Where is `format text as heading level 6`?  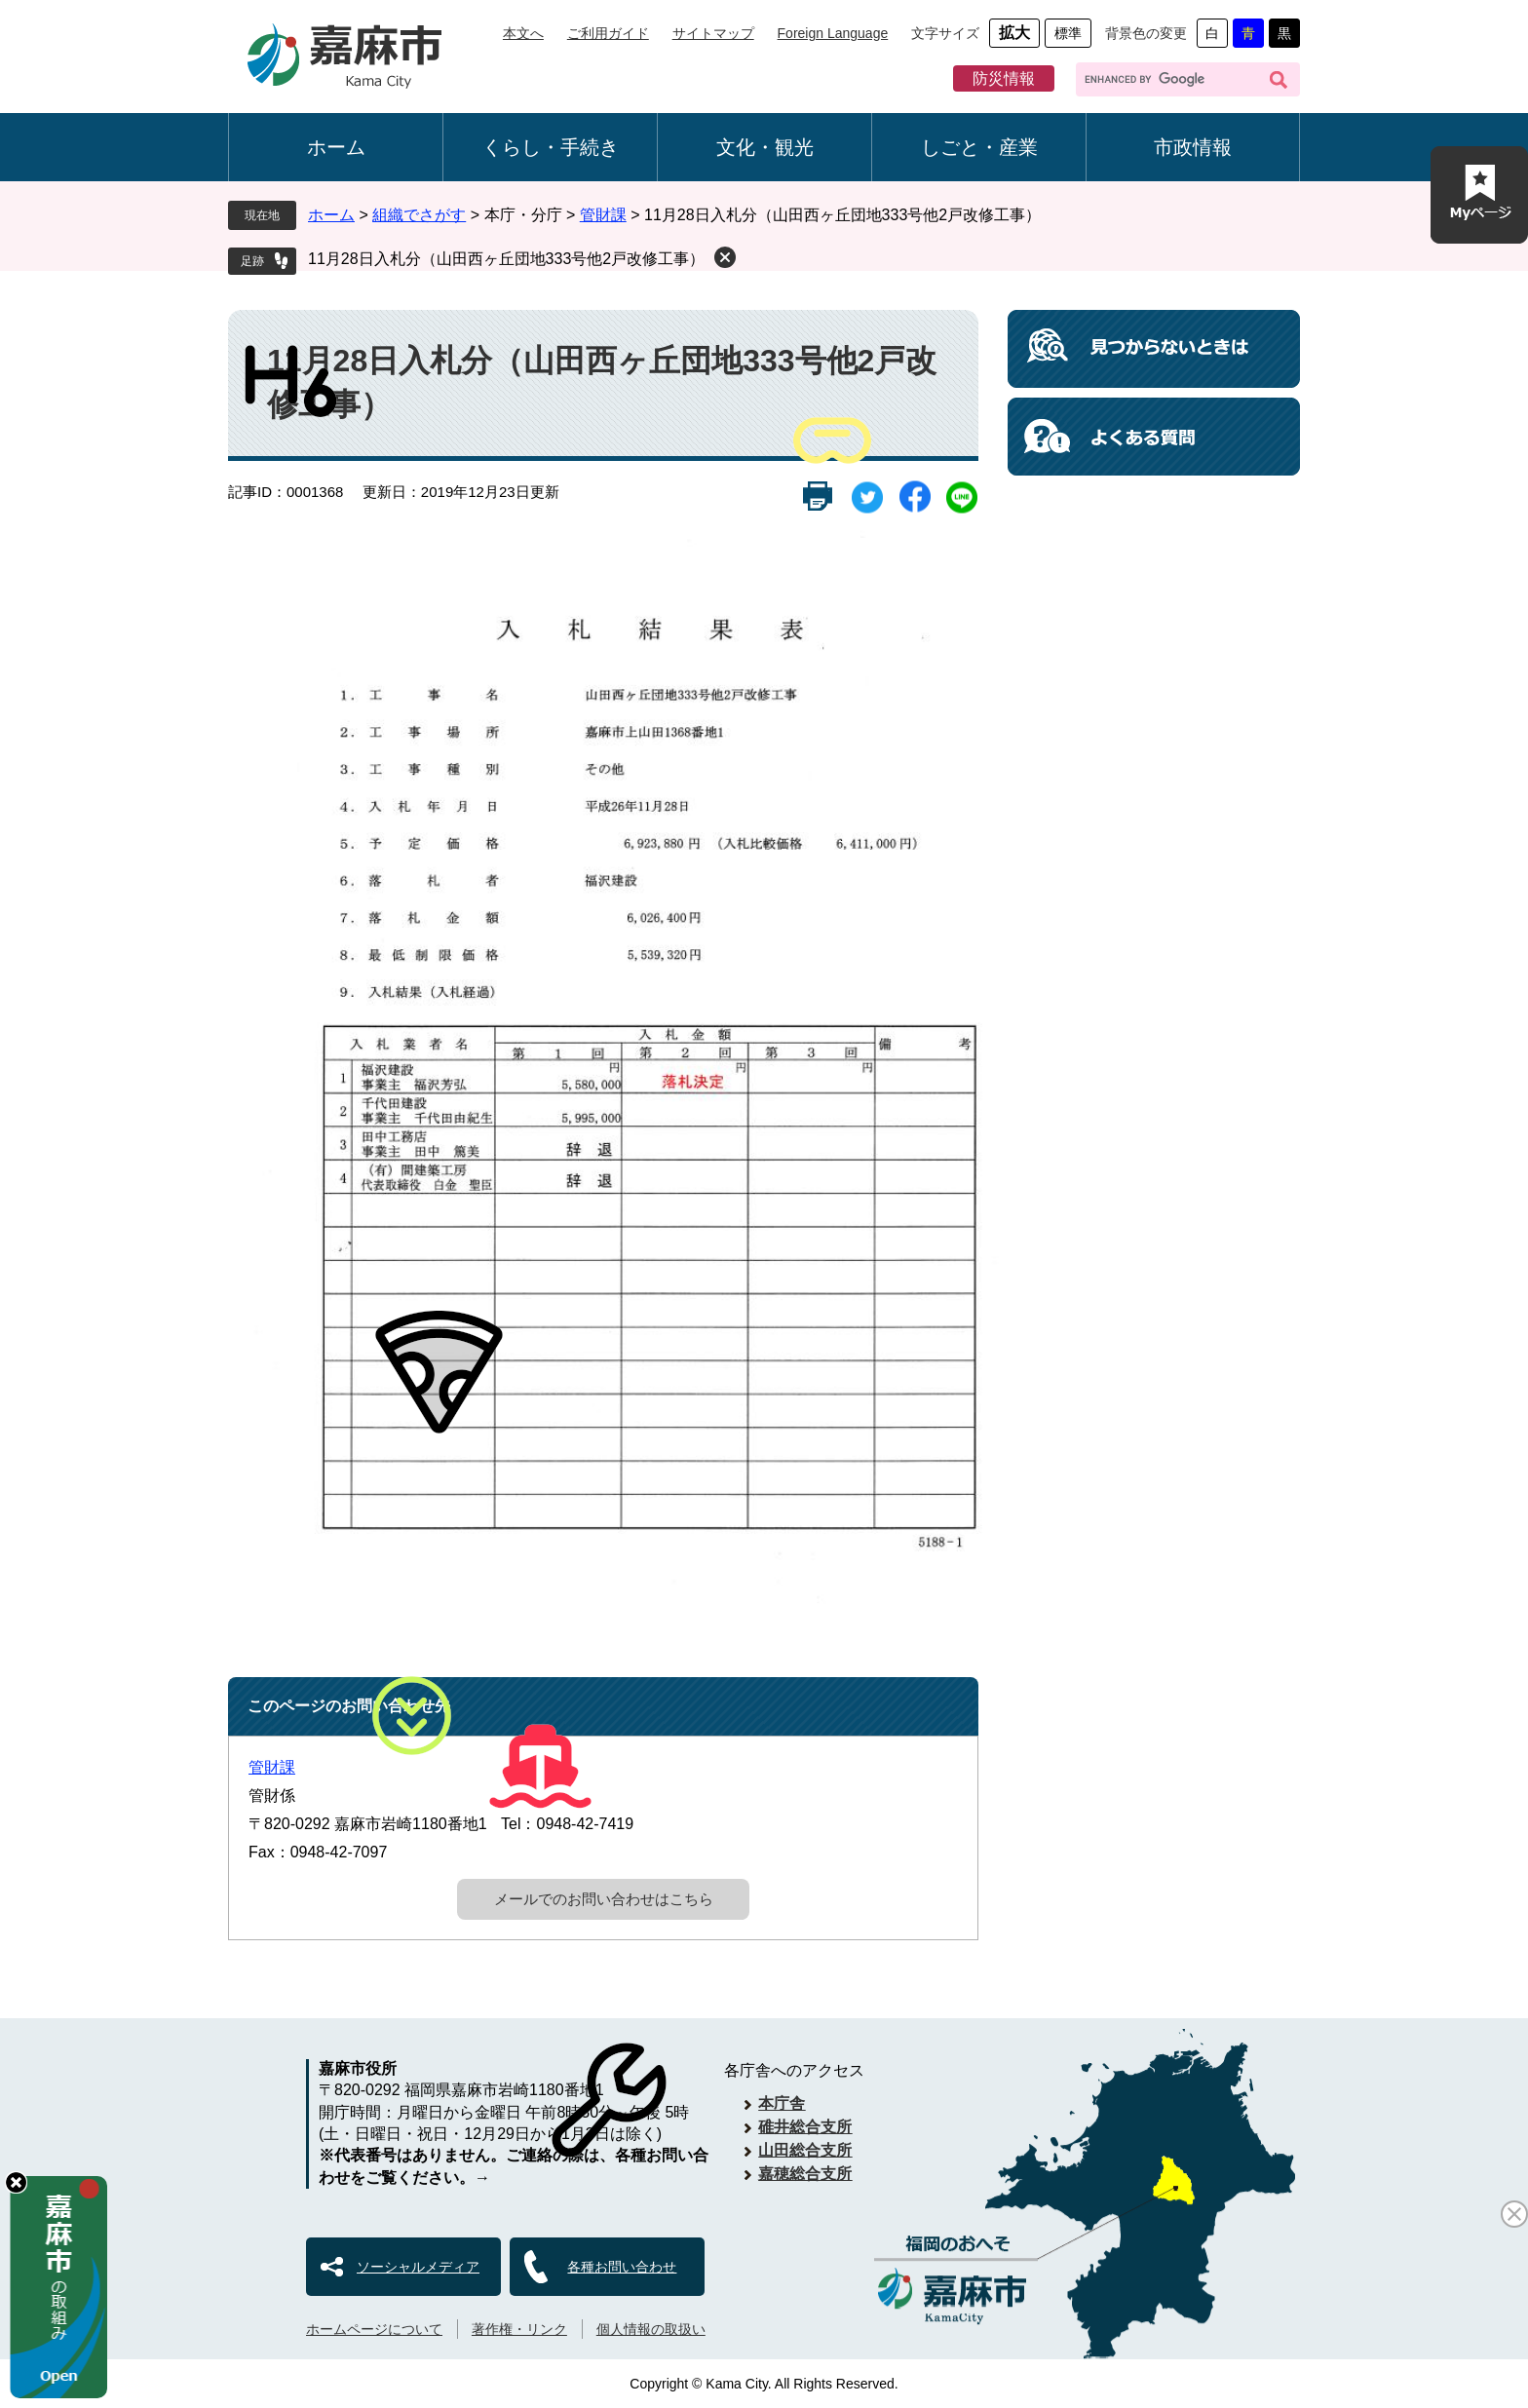
format text as heading level 6 is located at coordinates (286, 379).